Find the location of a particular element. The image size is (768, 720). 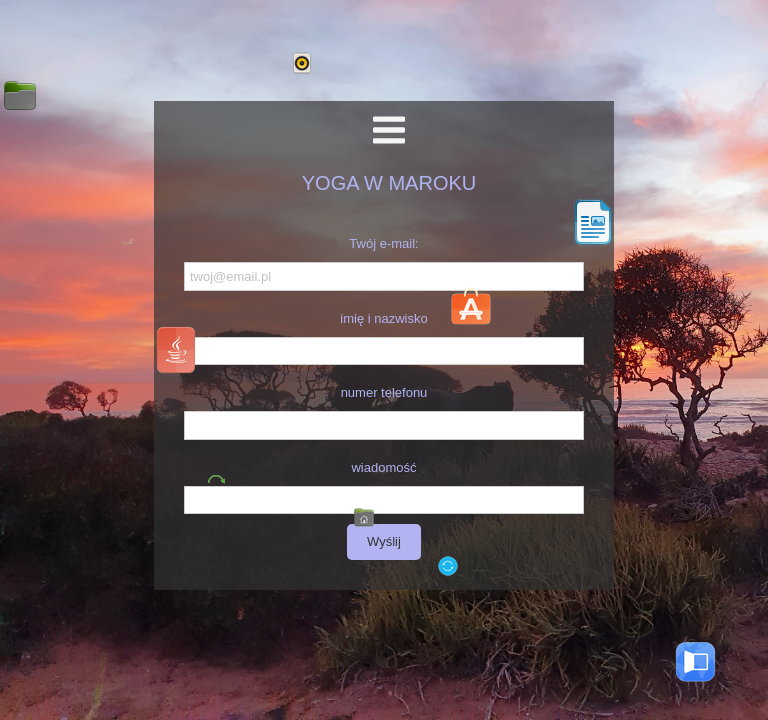

configure network proxy settings is located at coordinates (695, 662).